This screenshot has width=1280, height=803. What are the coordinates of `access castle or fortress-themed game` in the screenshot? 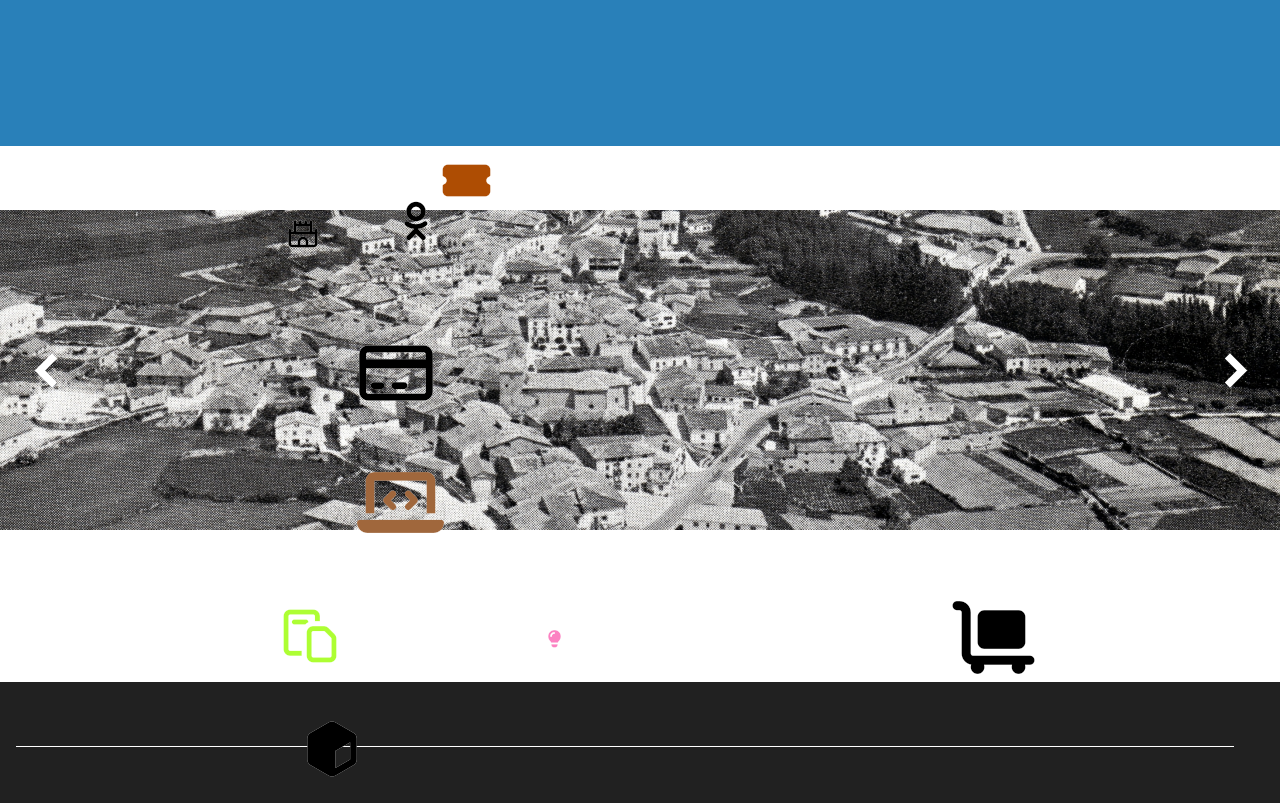 It's located at (303, 234).